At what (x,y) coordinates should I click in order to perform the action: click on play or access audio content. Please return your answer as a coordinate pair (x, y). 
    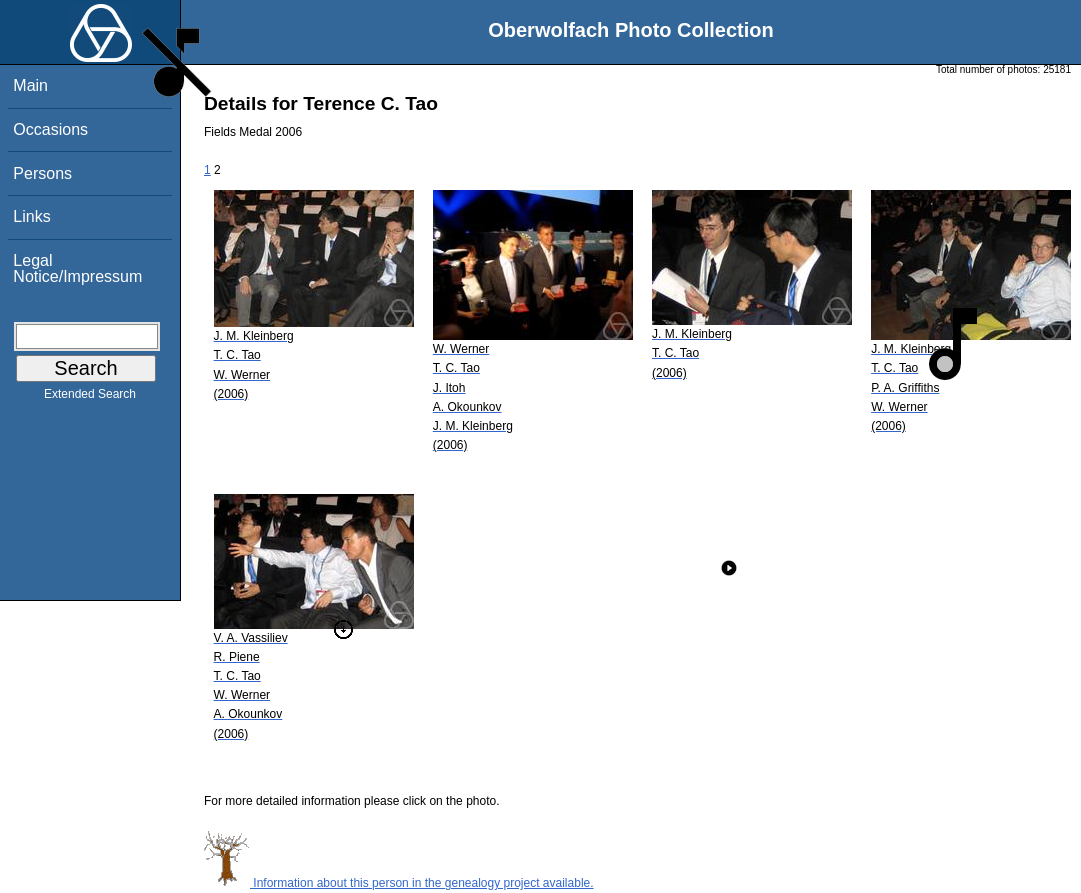
    Looking at the image, I should click on (953, 344).